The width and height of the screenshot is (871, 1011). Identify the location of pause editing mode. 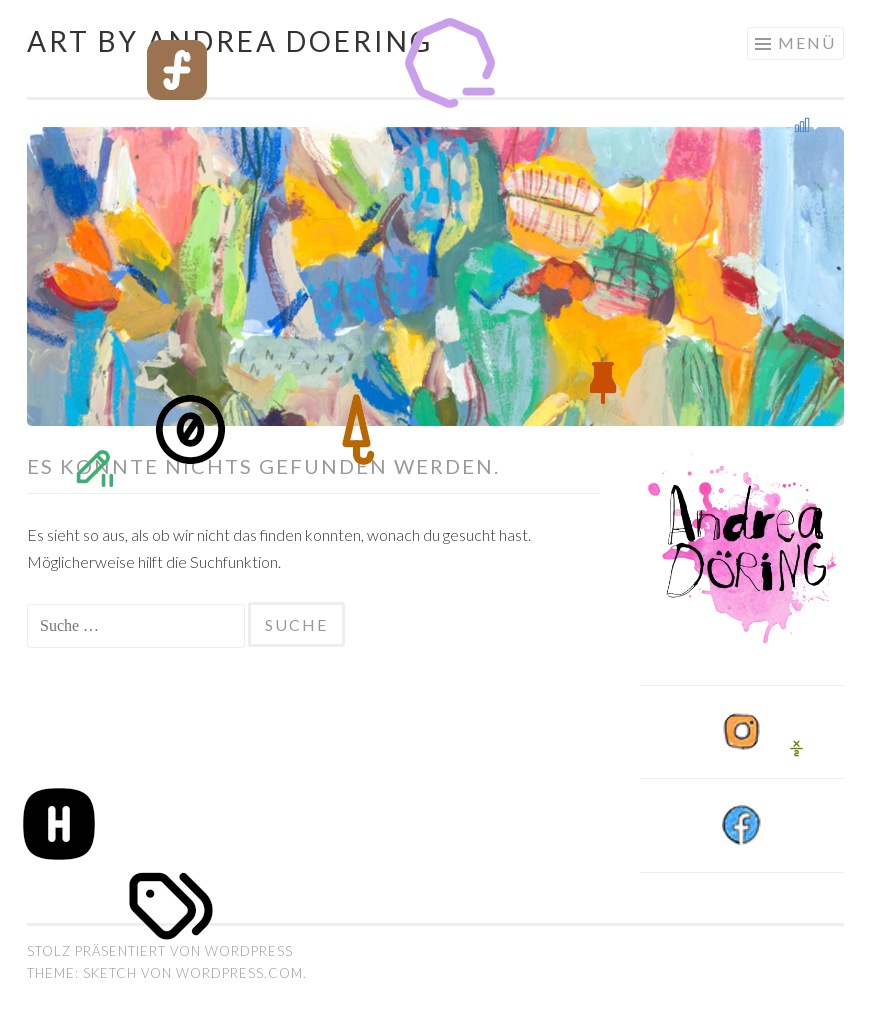
(94, 466).